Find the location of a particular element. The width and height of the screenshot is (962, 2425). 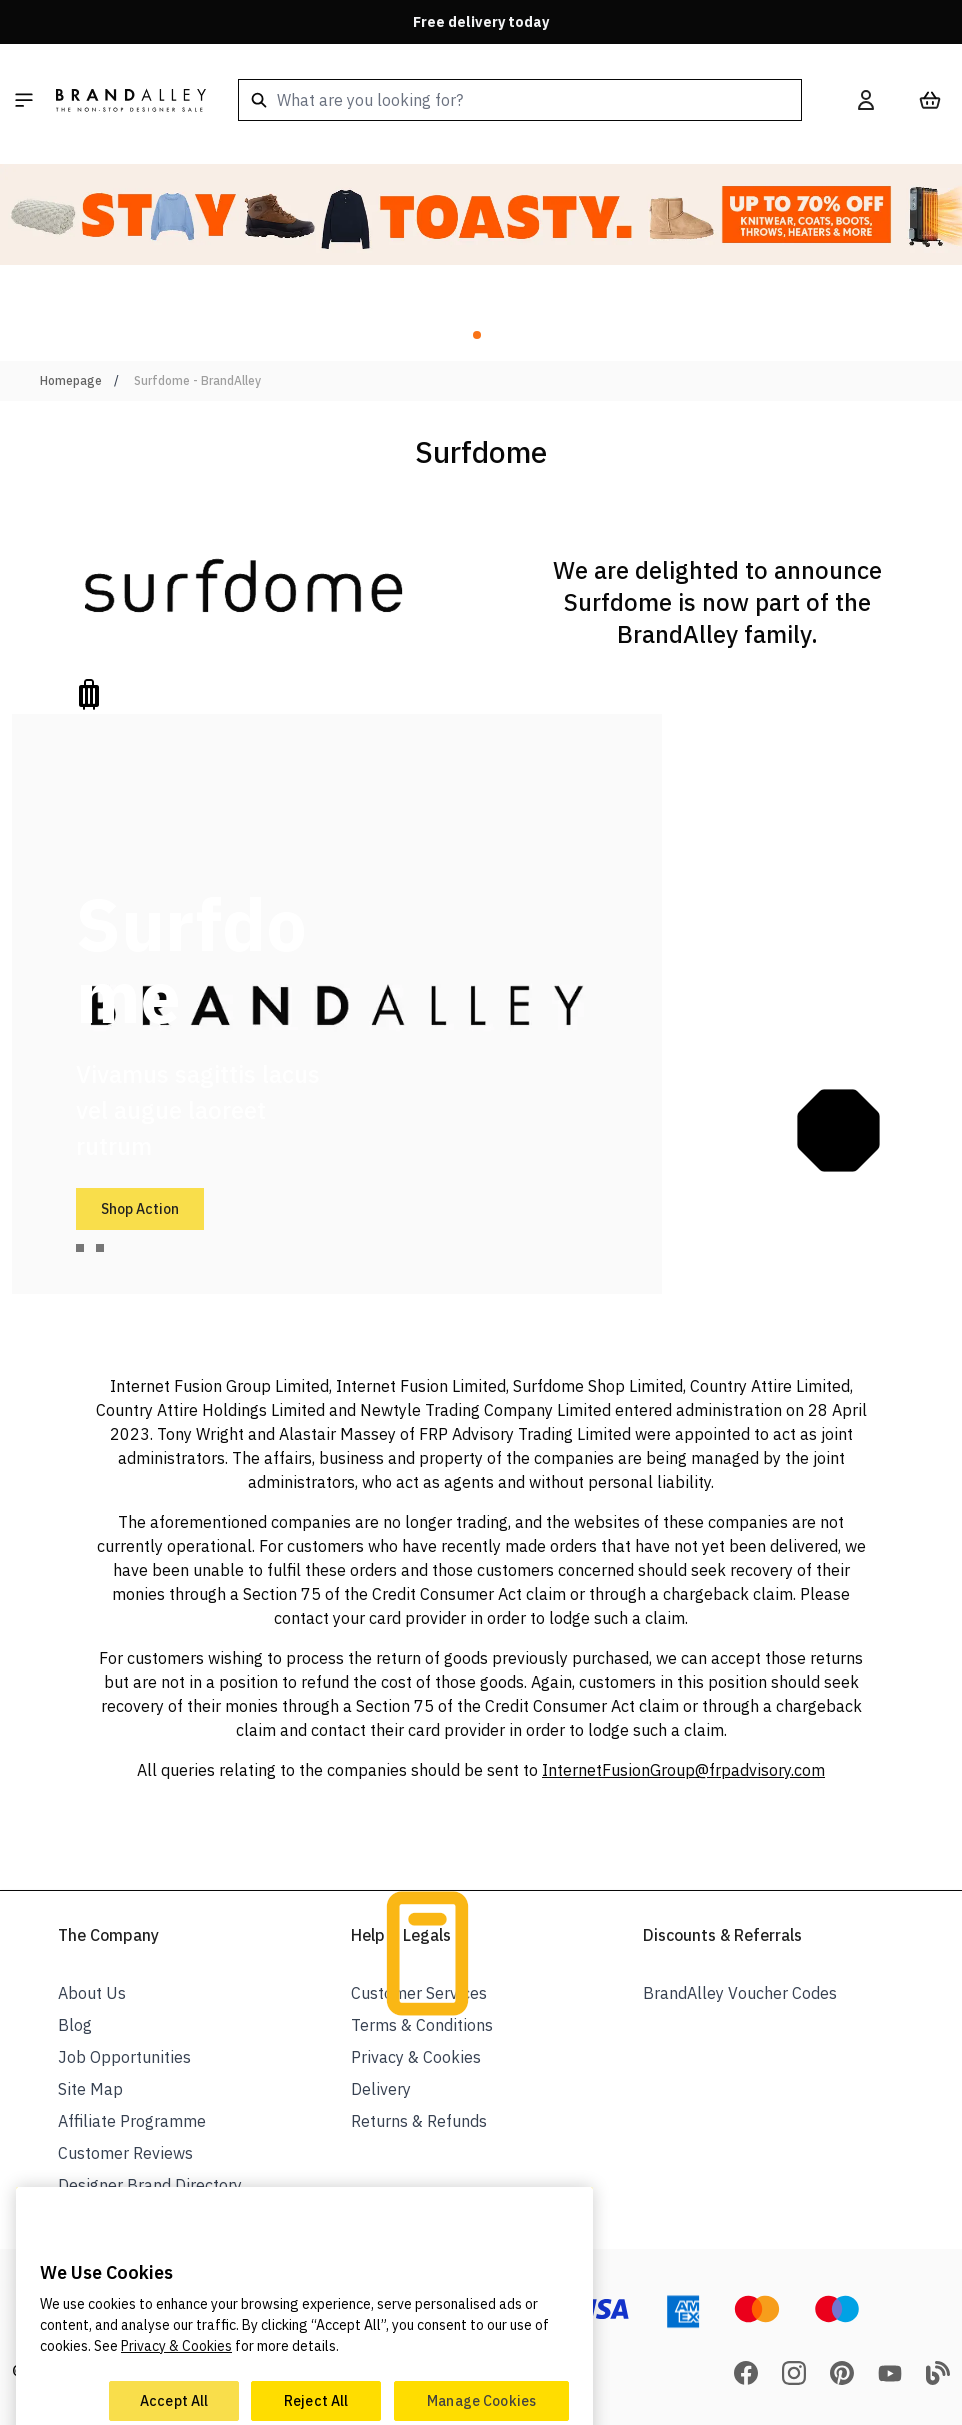

access travel or trip planning features is located at coordinates (89, 695).